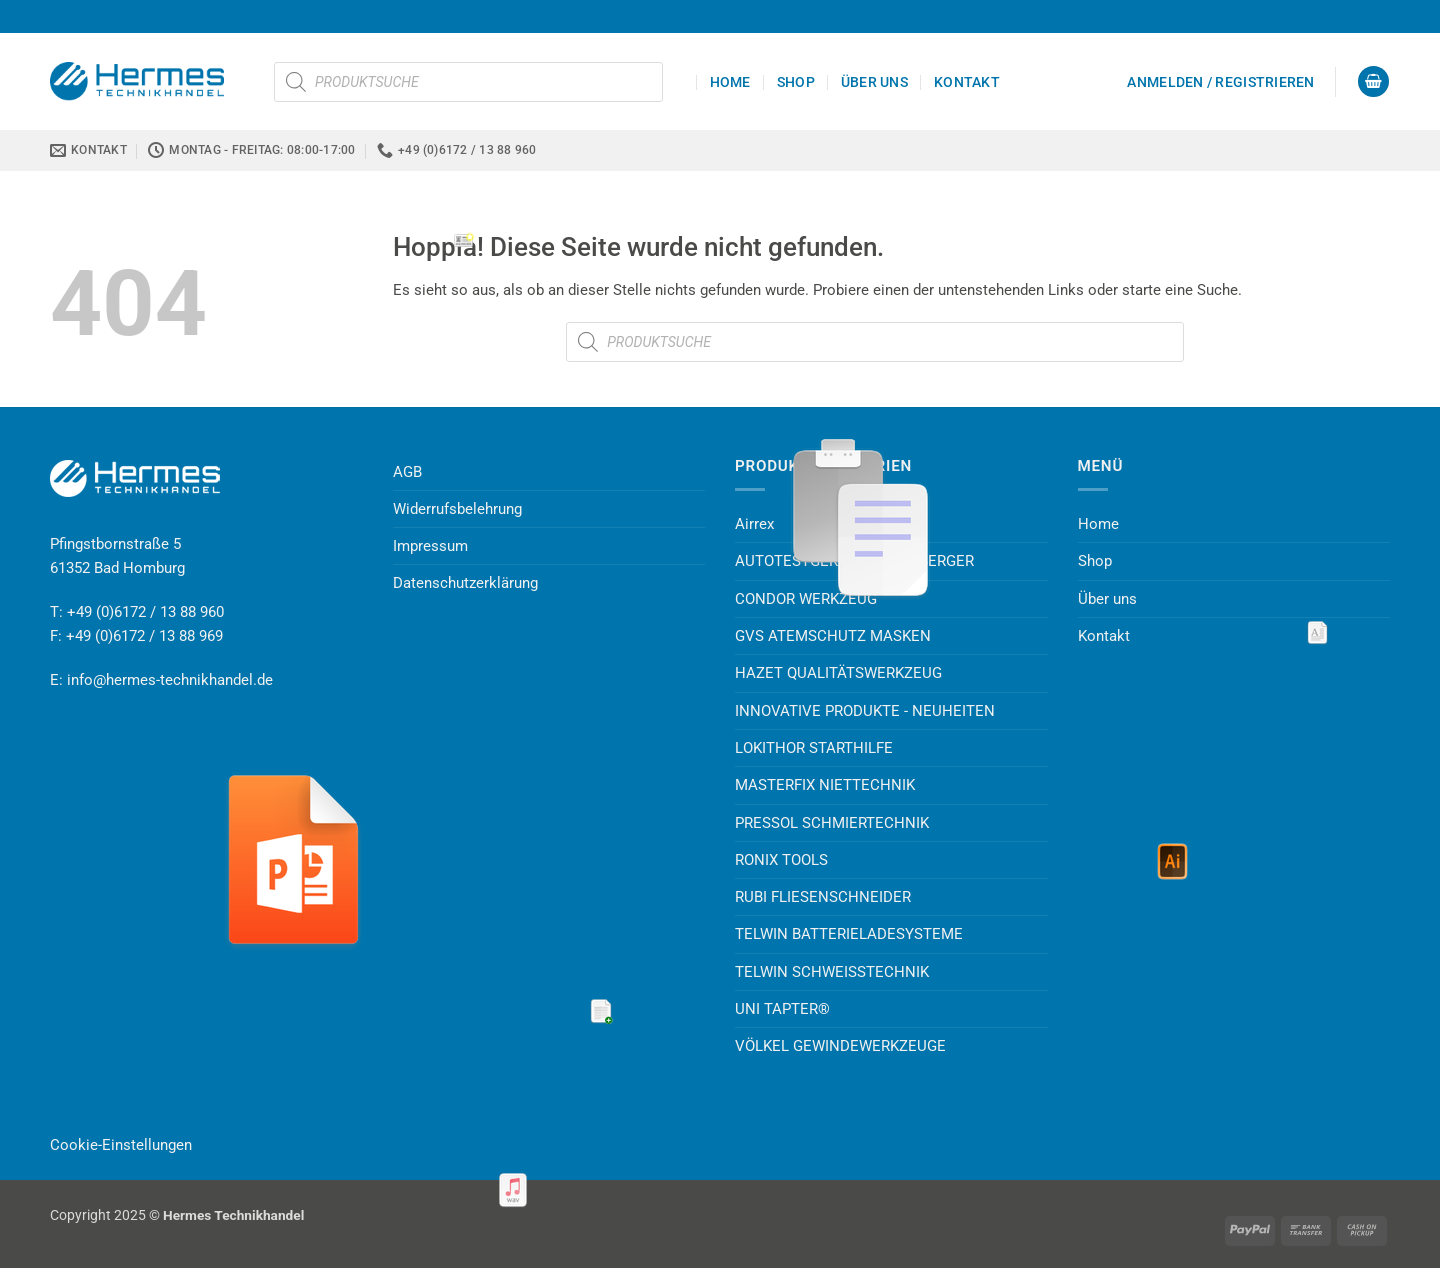  Describe the element at coordinates (601, 1011) in the screenshot. I see `create a new text document` at that location.